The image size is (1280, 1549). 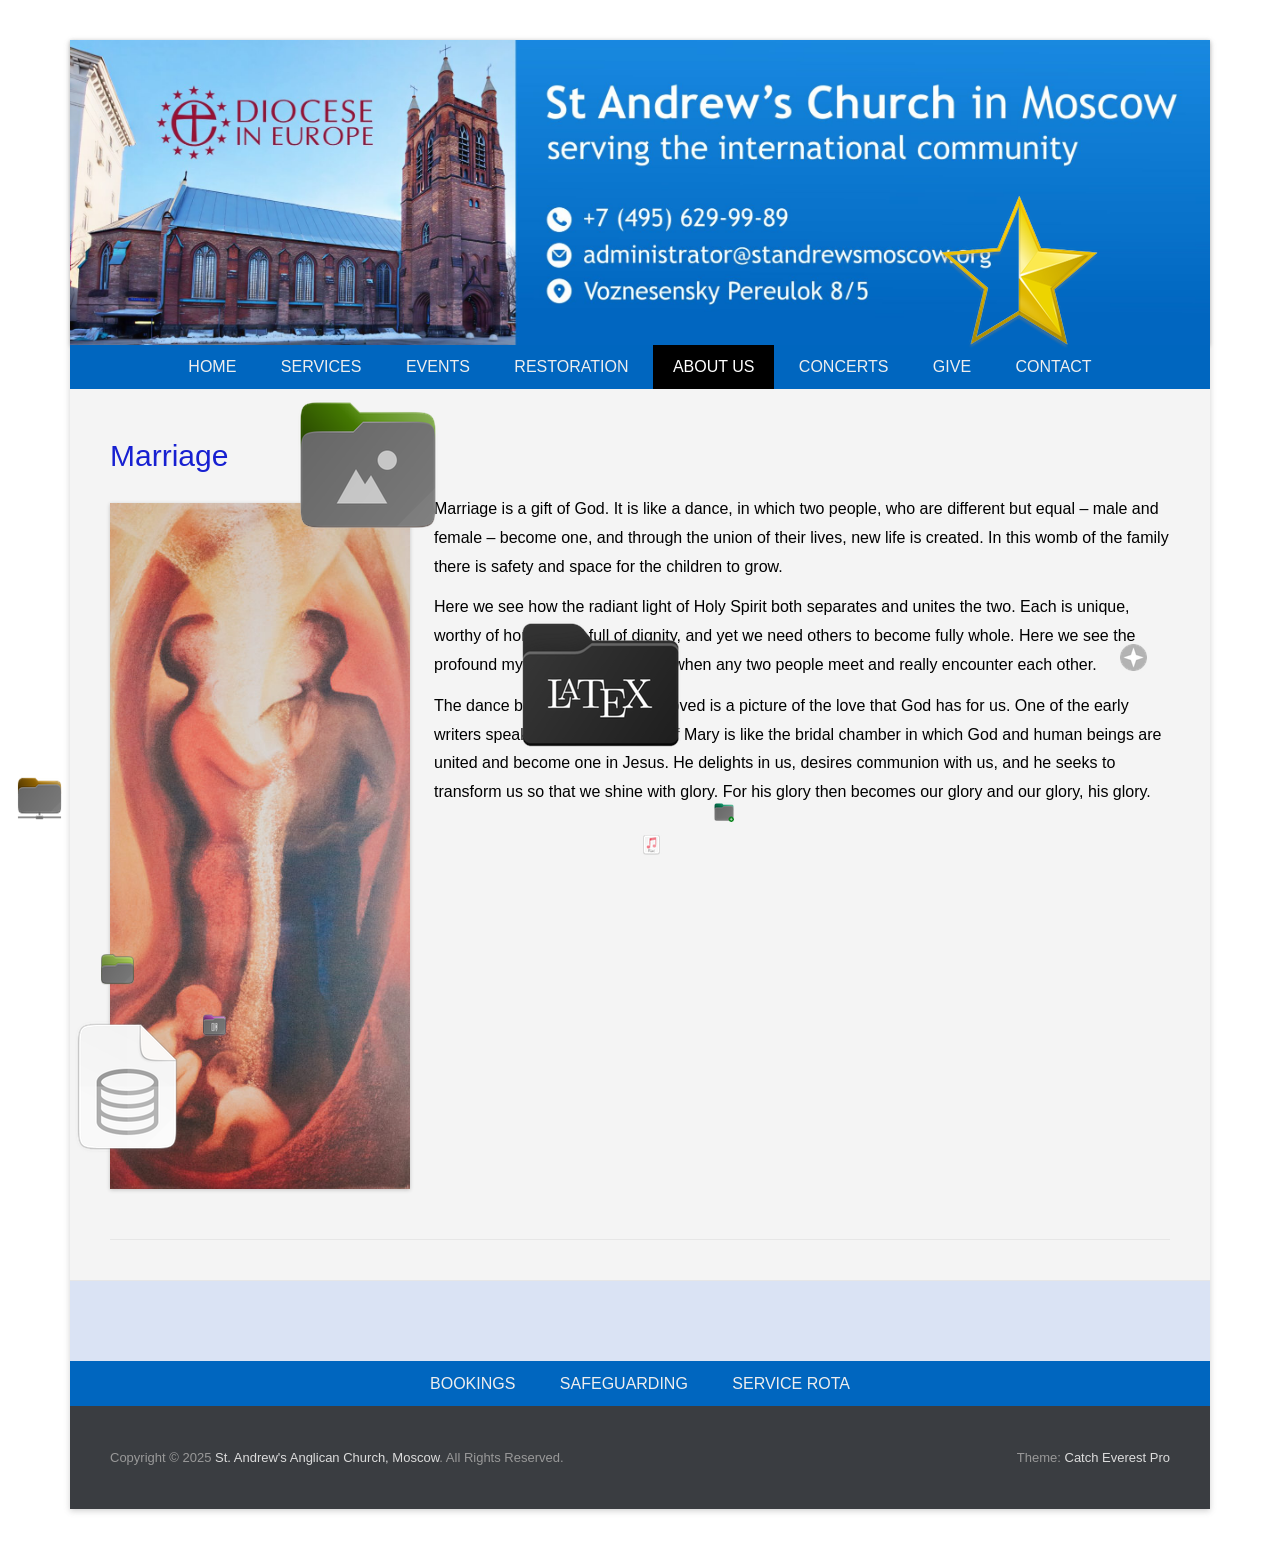 I want to click on open pictures folder, so click(x=368, y=465).